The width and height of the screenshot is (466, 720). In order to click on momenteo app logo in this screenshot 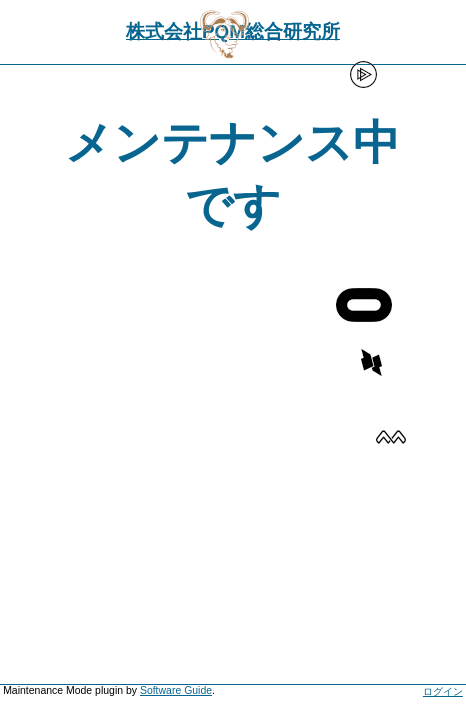, I will do `click(391, 437)`.